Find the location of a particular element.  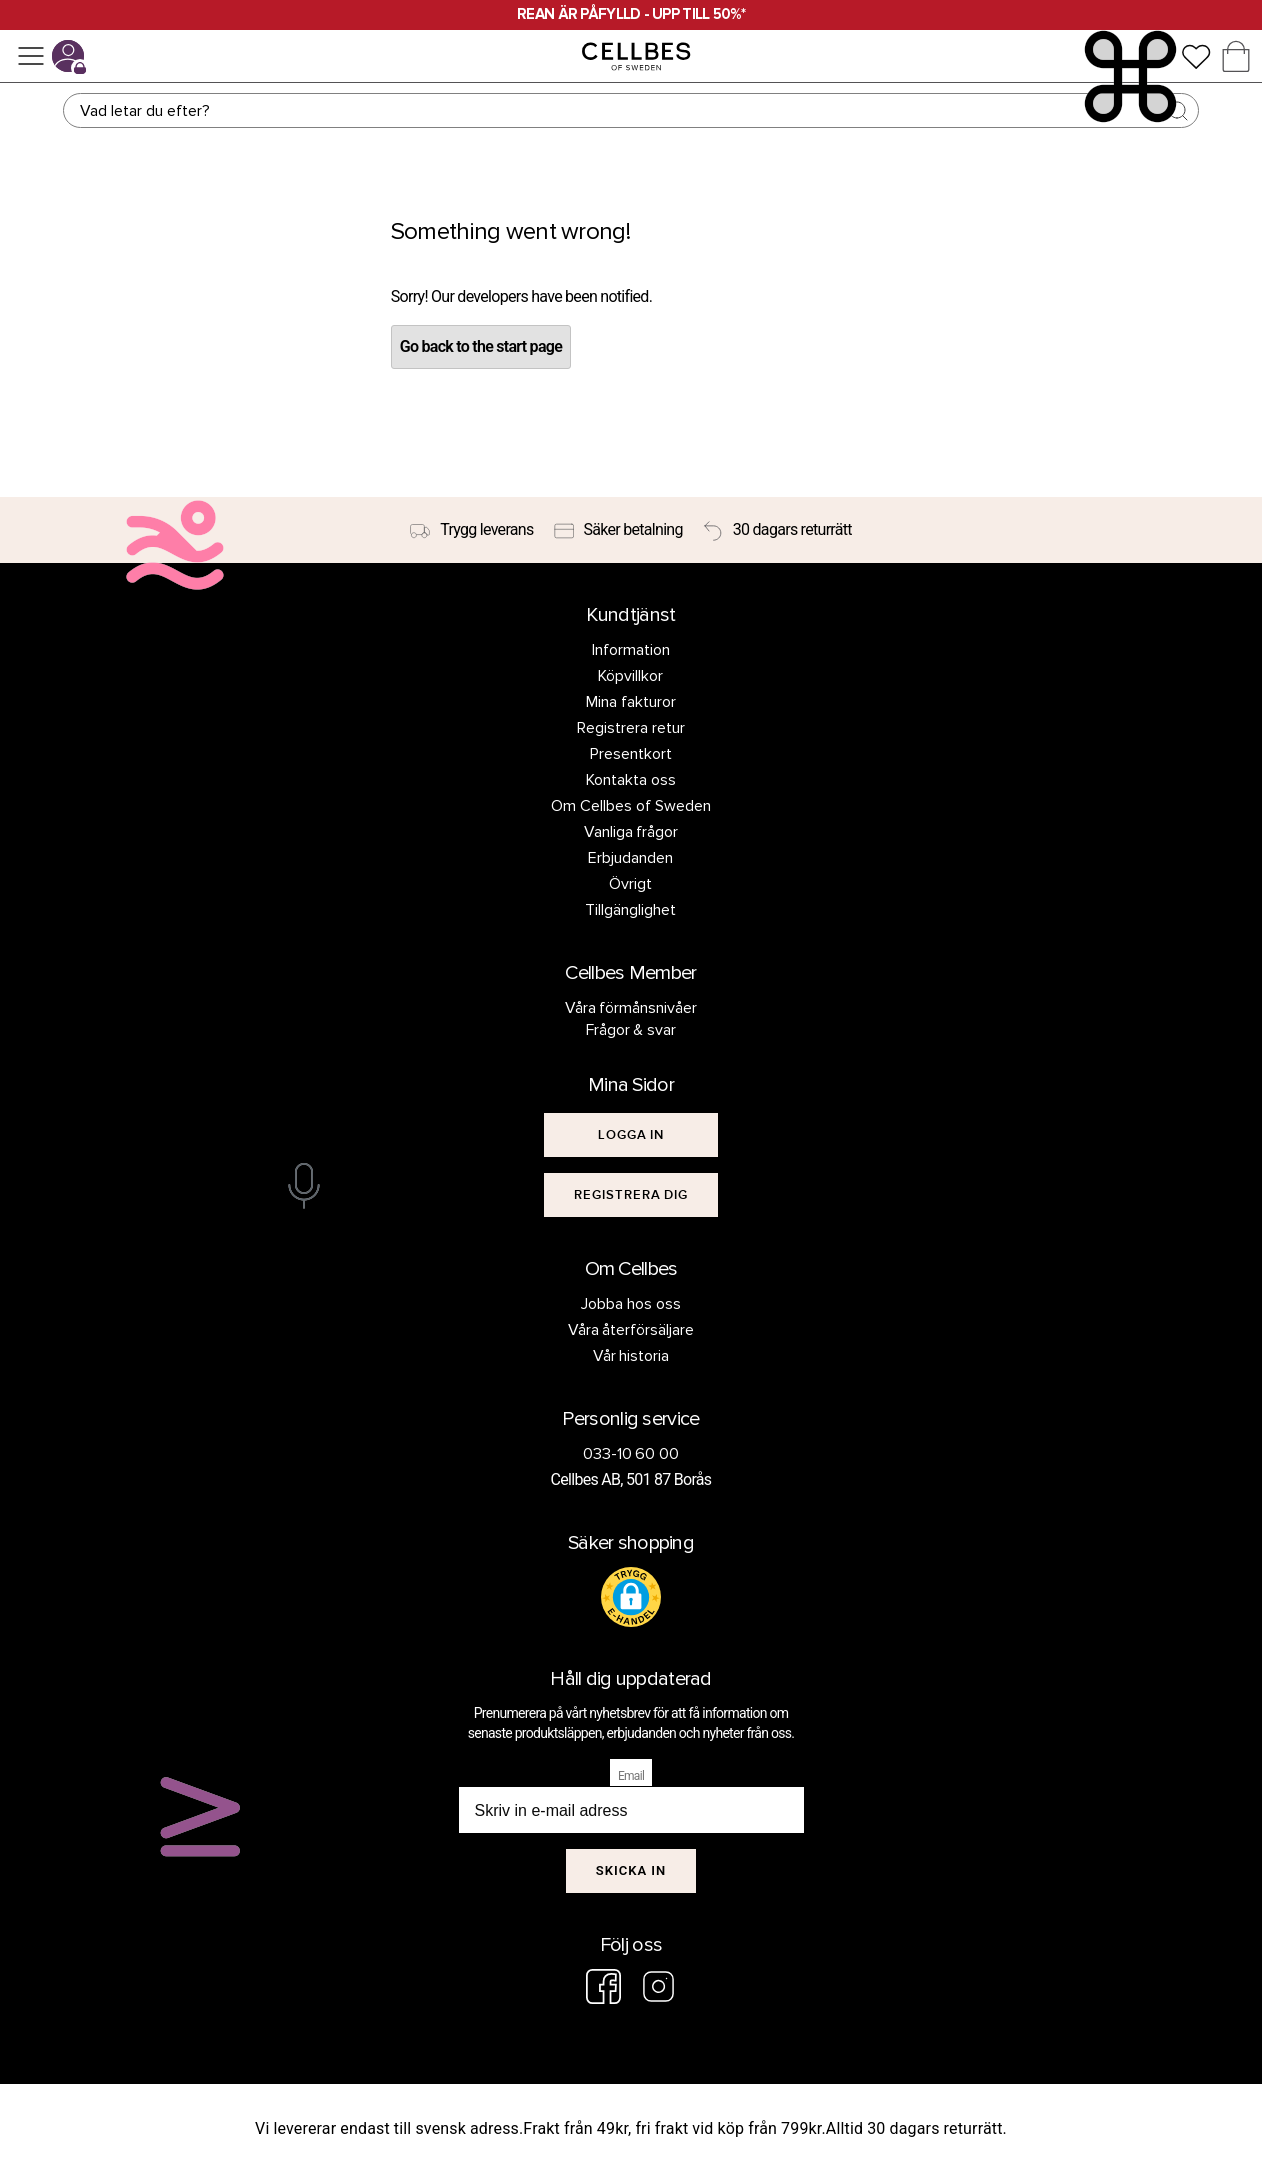

access swimming pool or aquatic facilities is located at coordinates (175, 545).